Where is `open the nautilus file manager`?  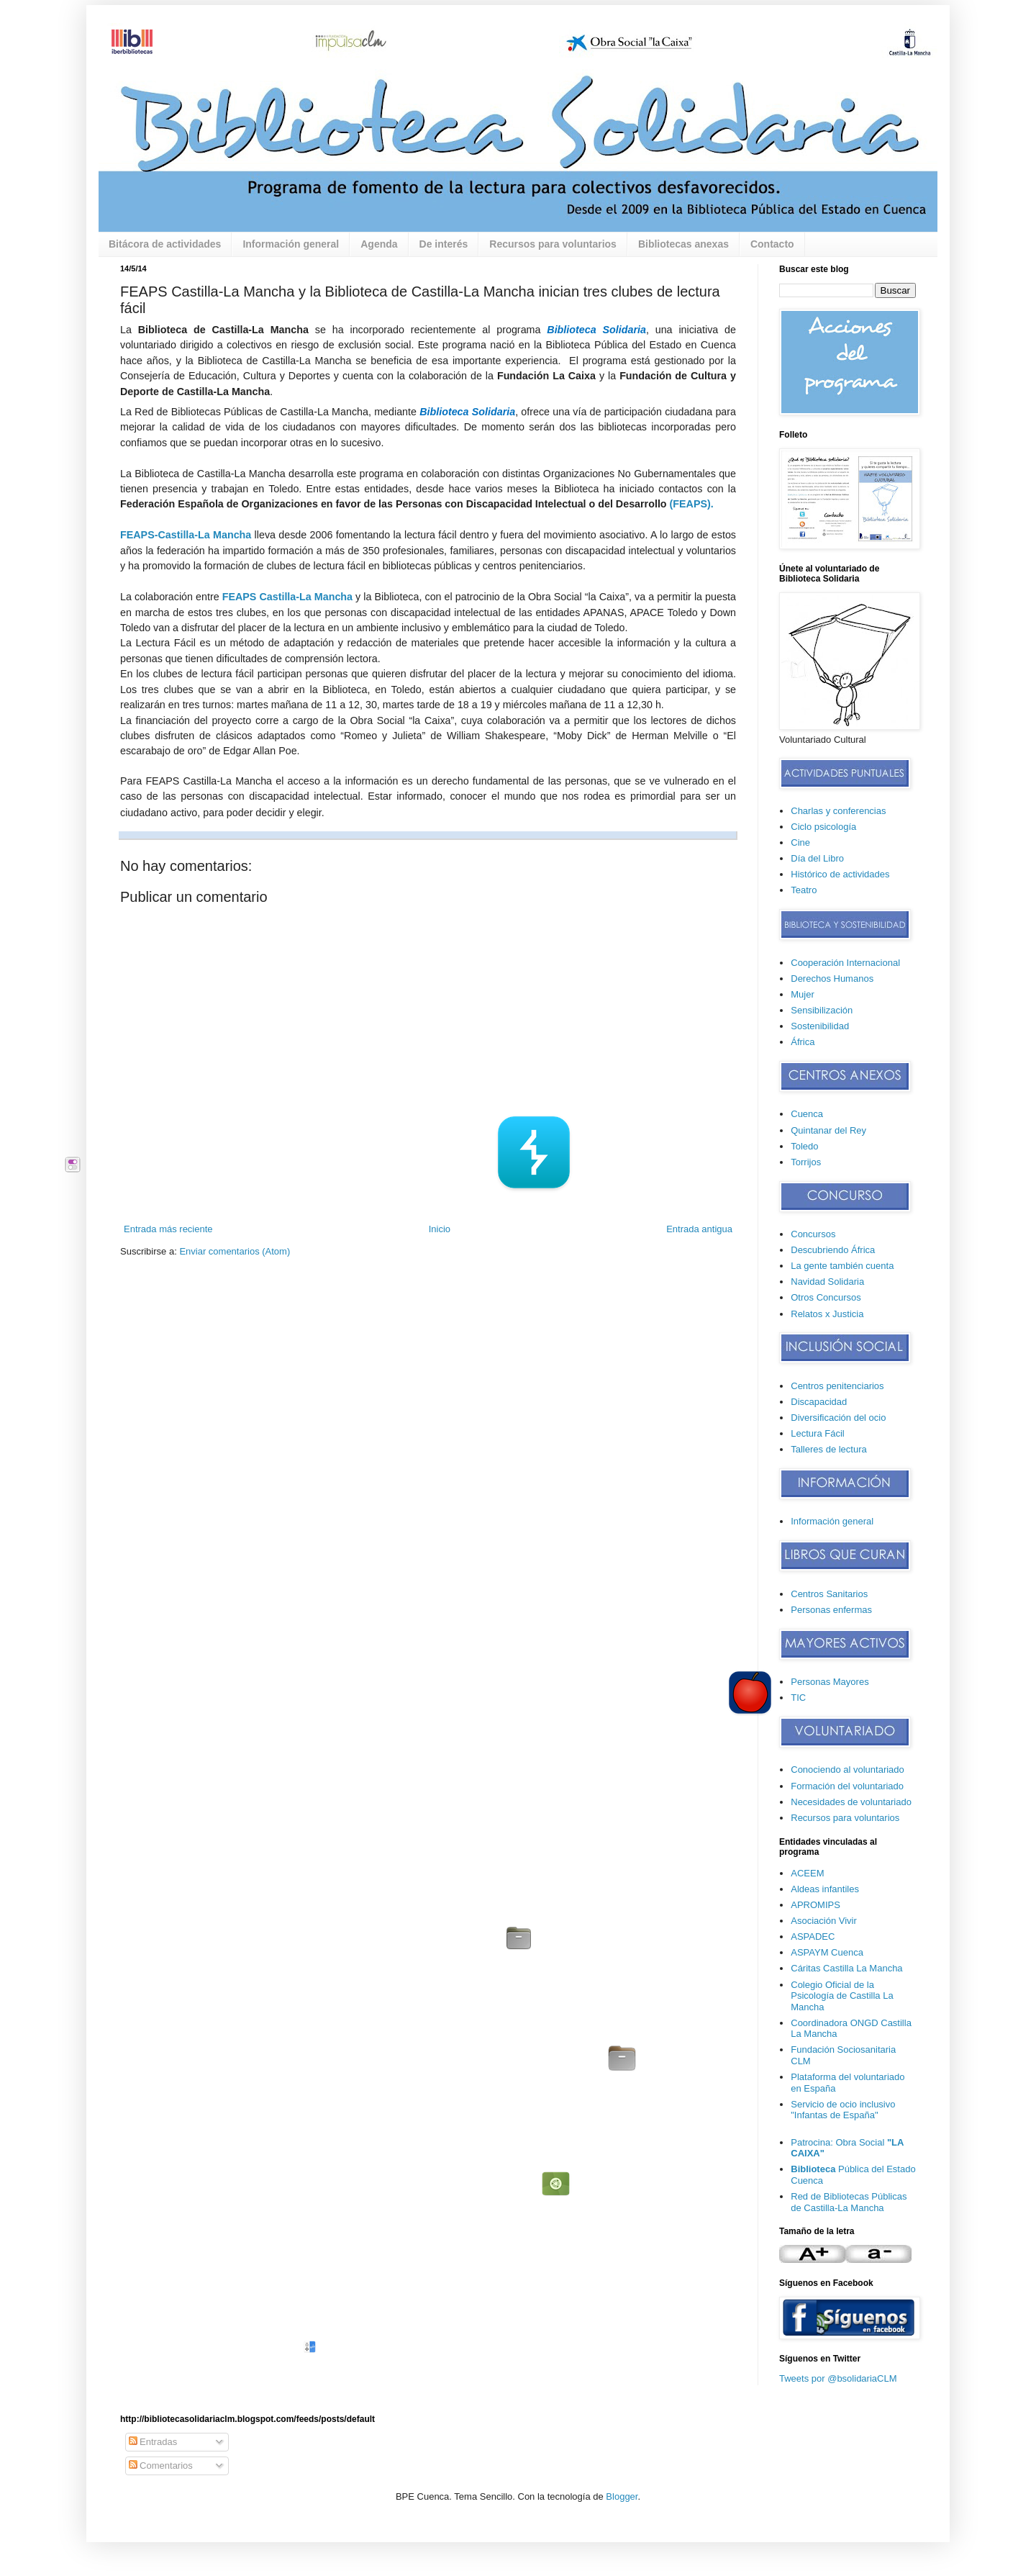 open the nautilus file manager is located at coordinates (519, 1938).